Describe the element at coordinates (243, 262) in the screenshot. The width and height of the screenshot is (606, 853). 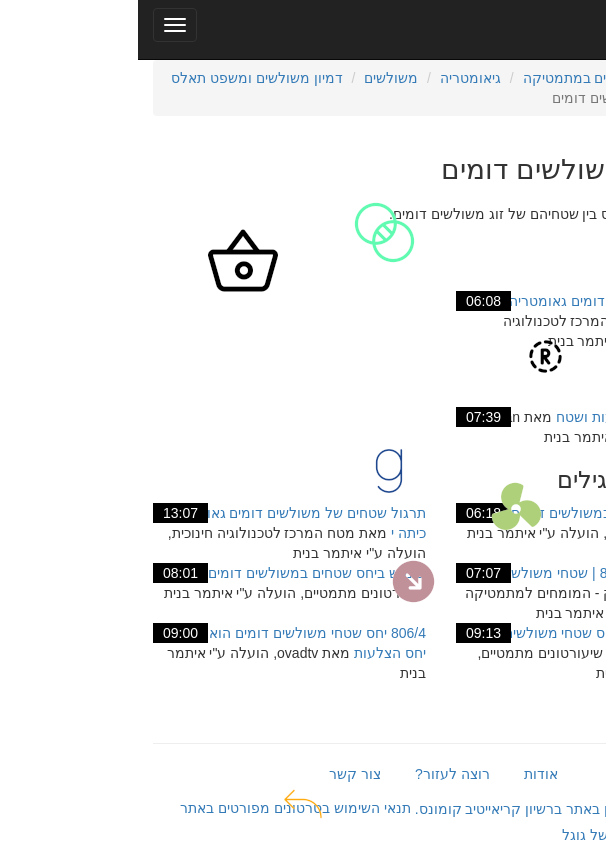
I see `view your shopping basket` at that location.